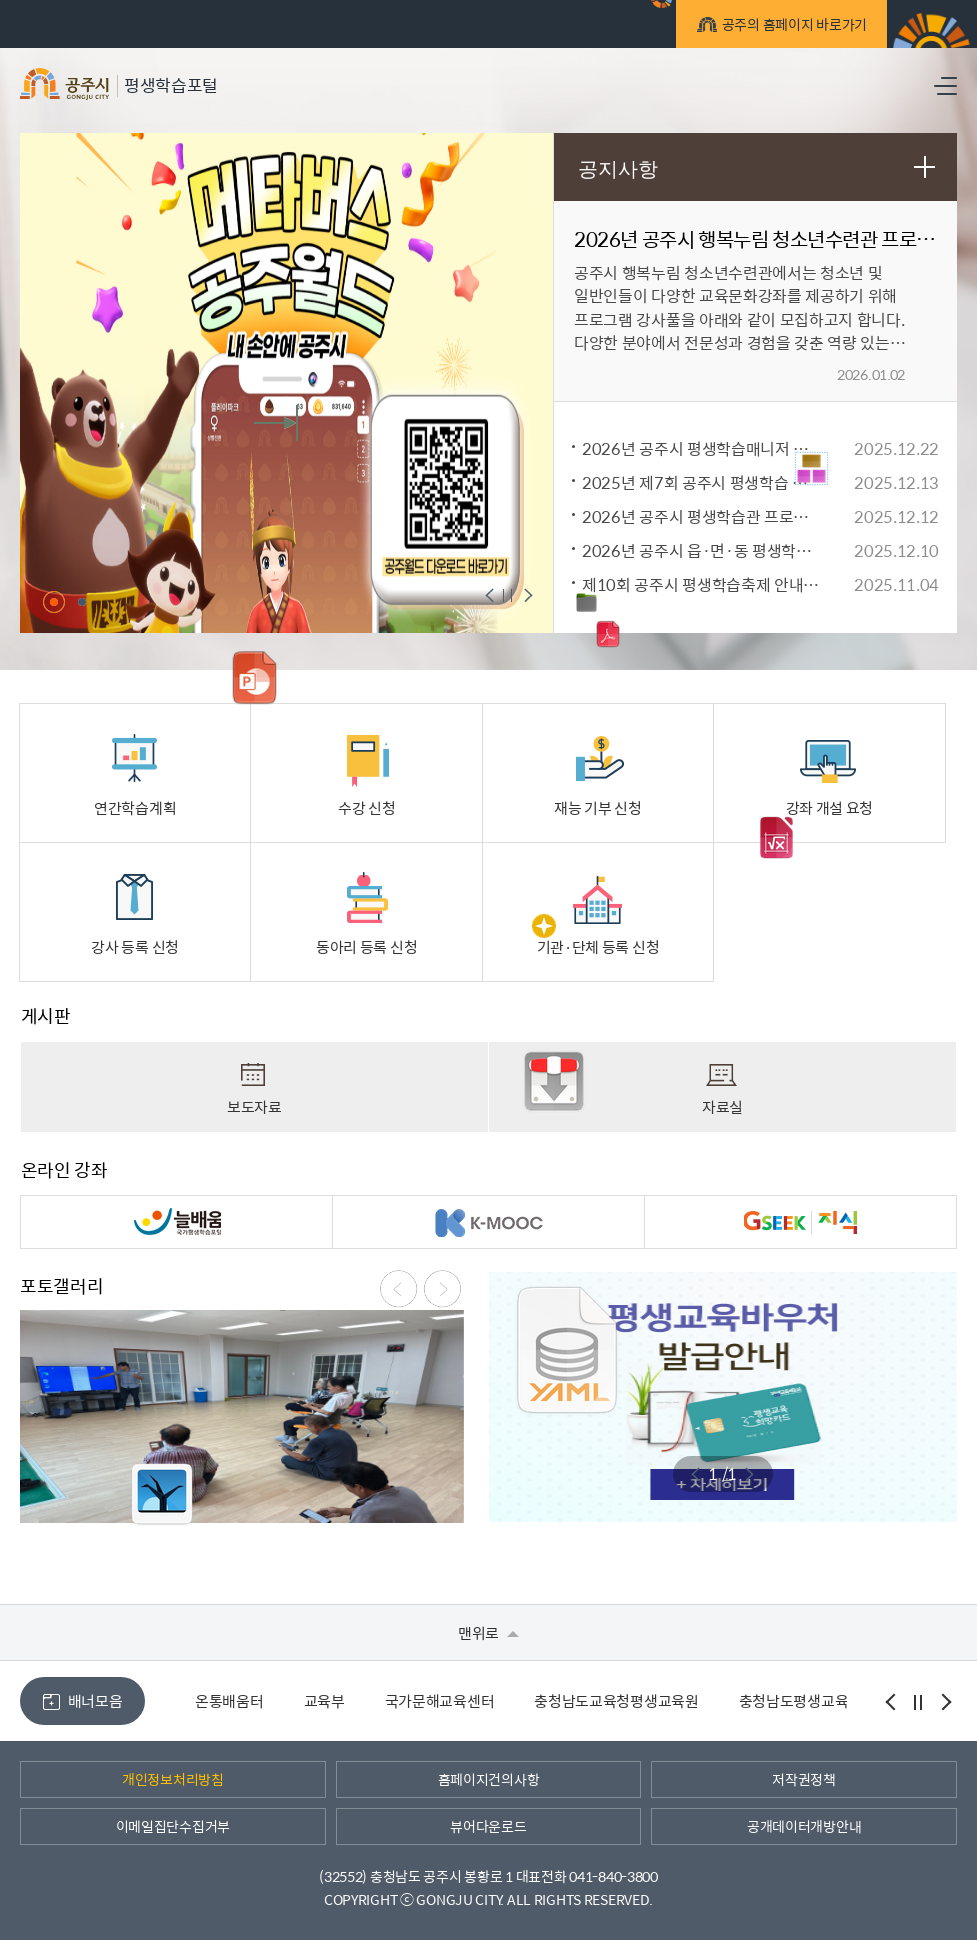 The image size is (977, 1940). Describe the element at coordinates (254, 677) in the screenshot. I see `microsoft powerpoint file` at that location.